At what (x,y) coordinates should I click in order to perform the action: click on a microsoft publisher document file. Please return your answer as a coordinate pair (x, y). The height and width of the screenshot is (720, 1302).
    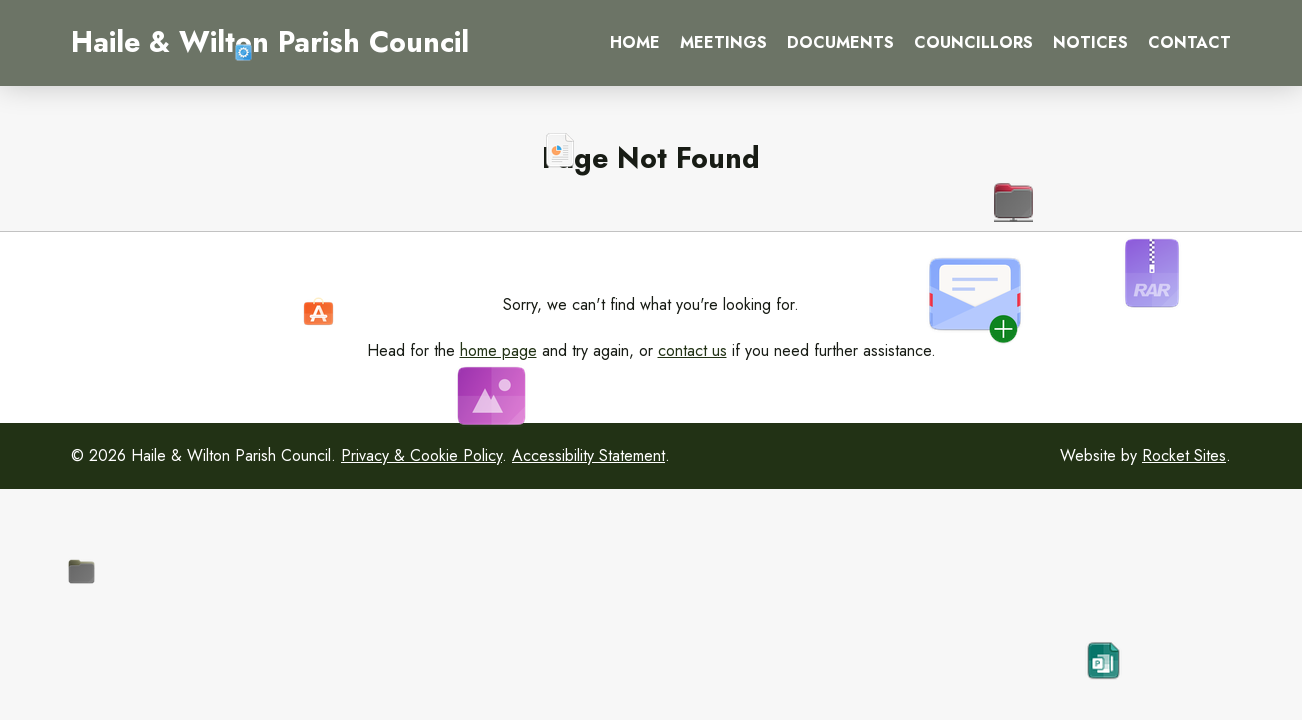
    Looking at the image, I should click on (1103, 660).